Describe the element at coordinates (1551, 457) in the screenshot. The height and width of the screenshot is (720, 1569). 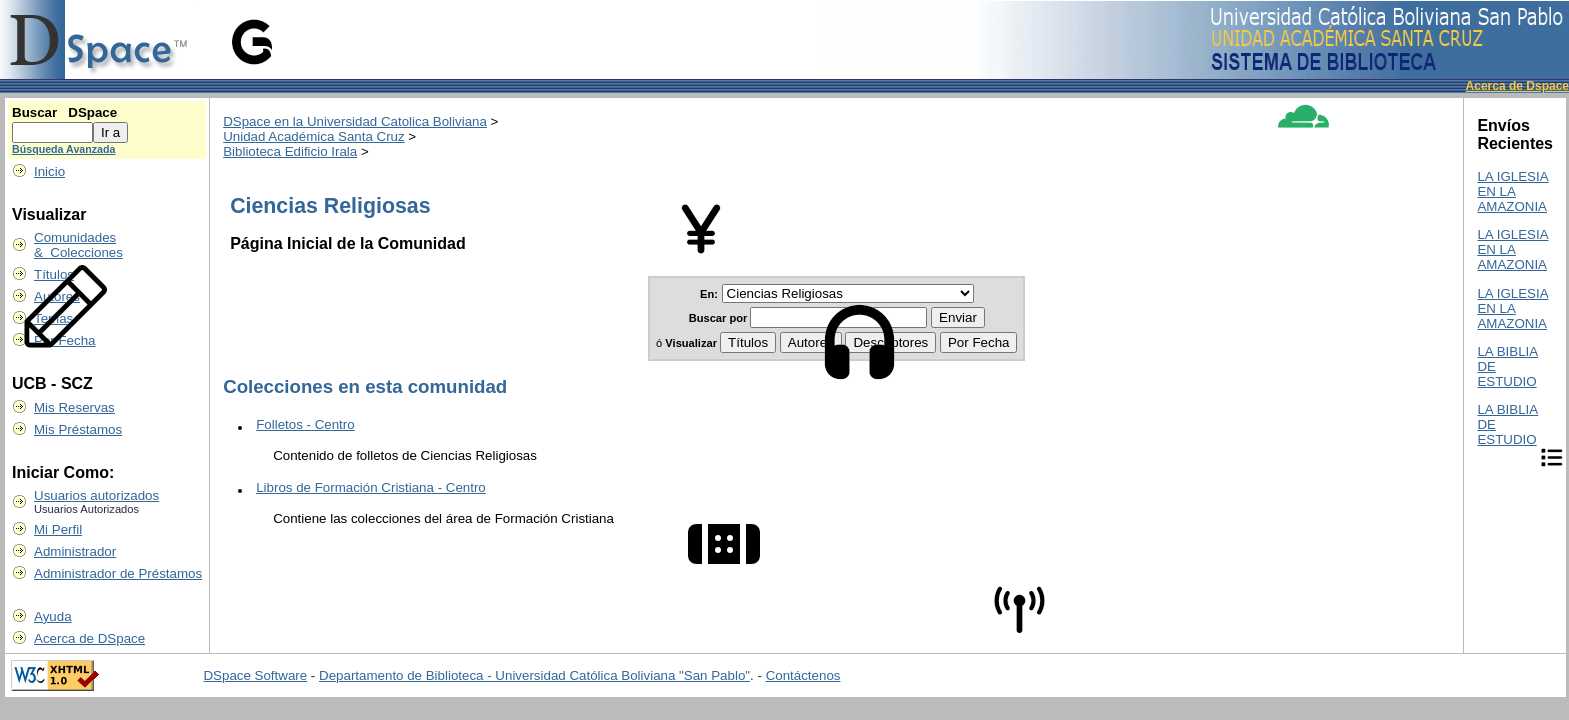
I see `view items in list format` at that location.